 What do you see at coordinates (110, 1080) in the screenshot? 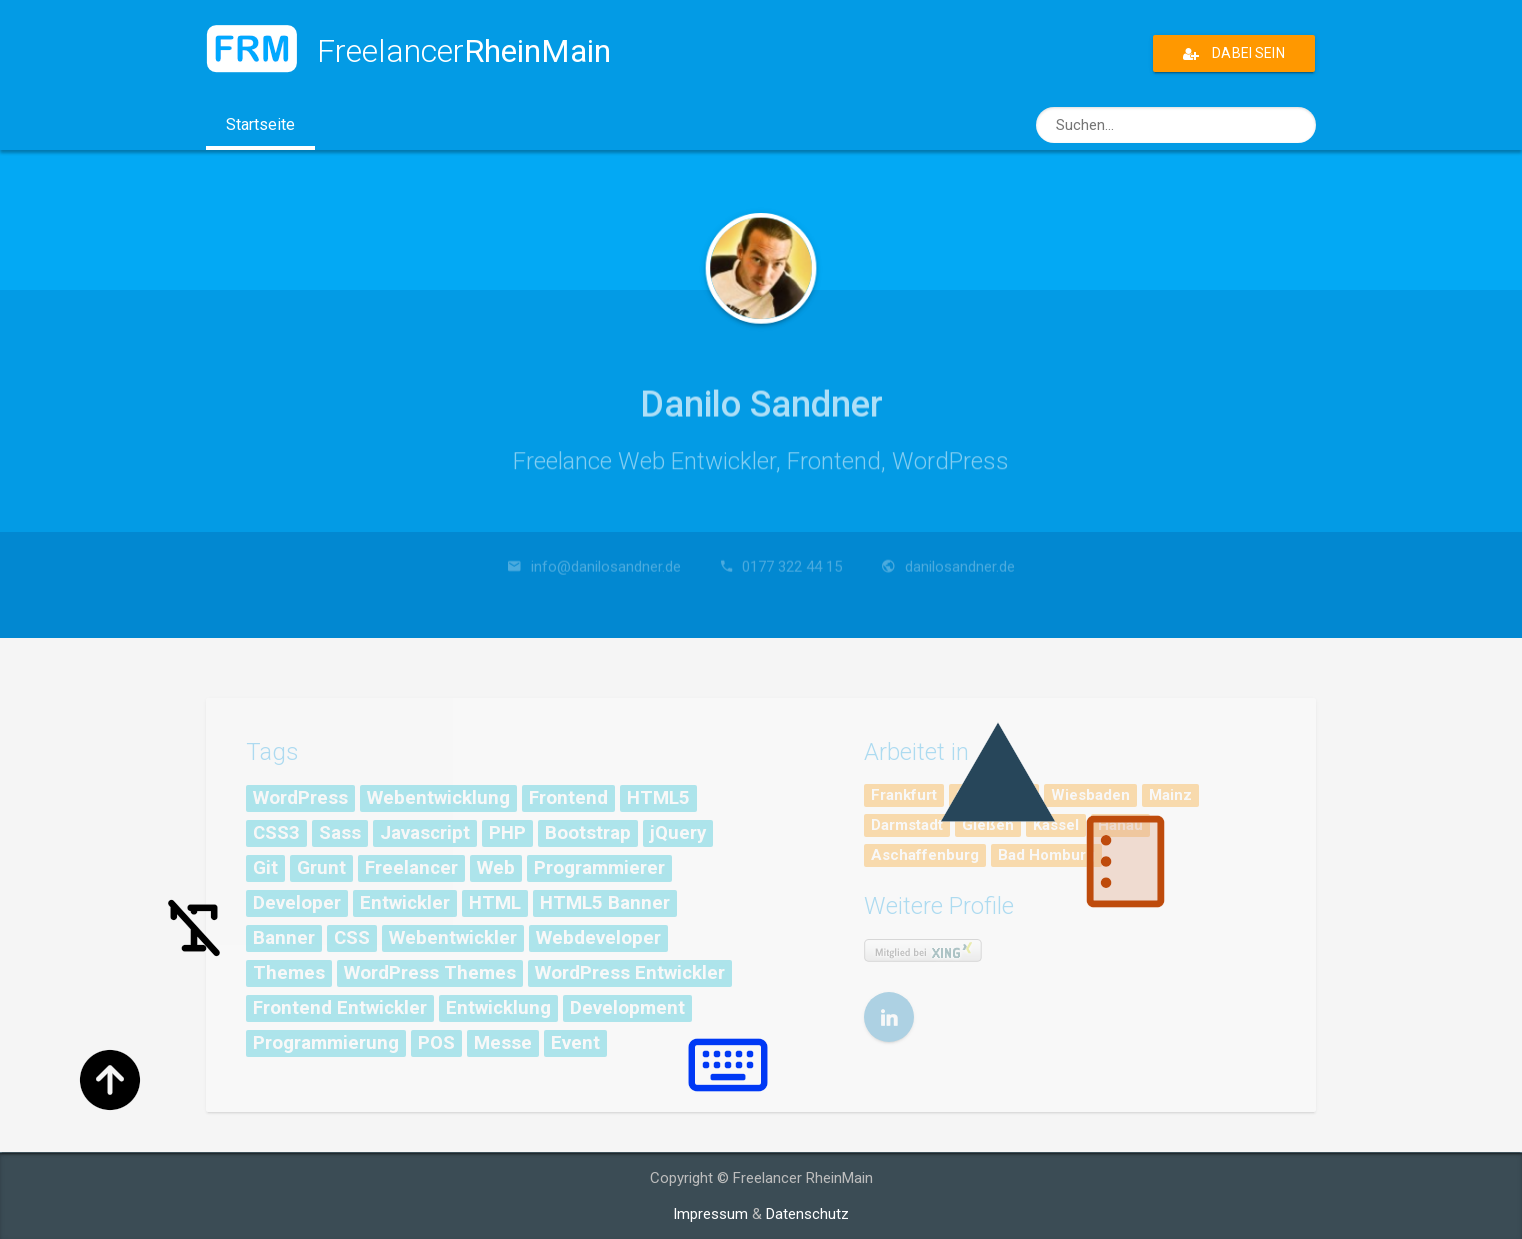
I see `upload a file or content` at bounding box center [110, 1080].